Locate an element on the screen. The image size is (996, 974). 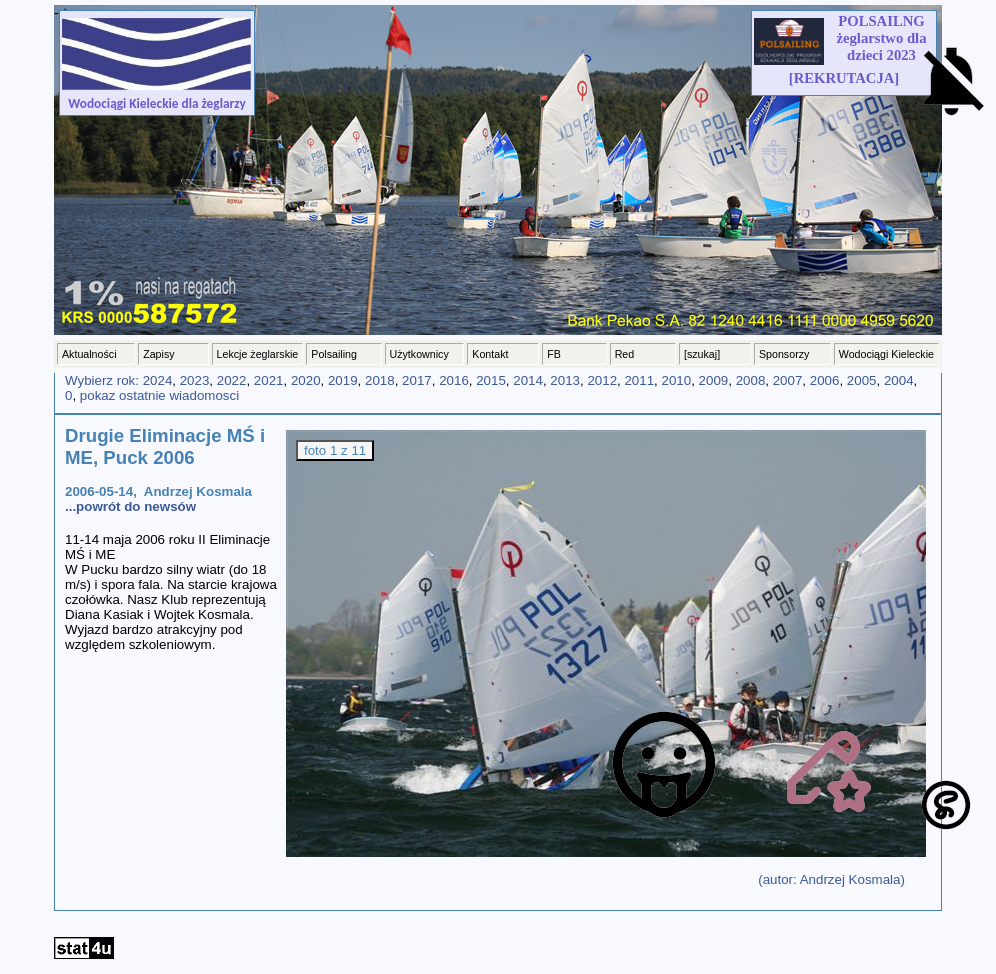
indicates sass stylesheet technology is located at coordinates (946, 805).